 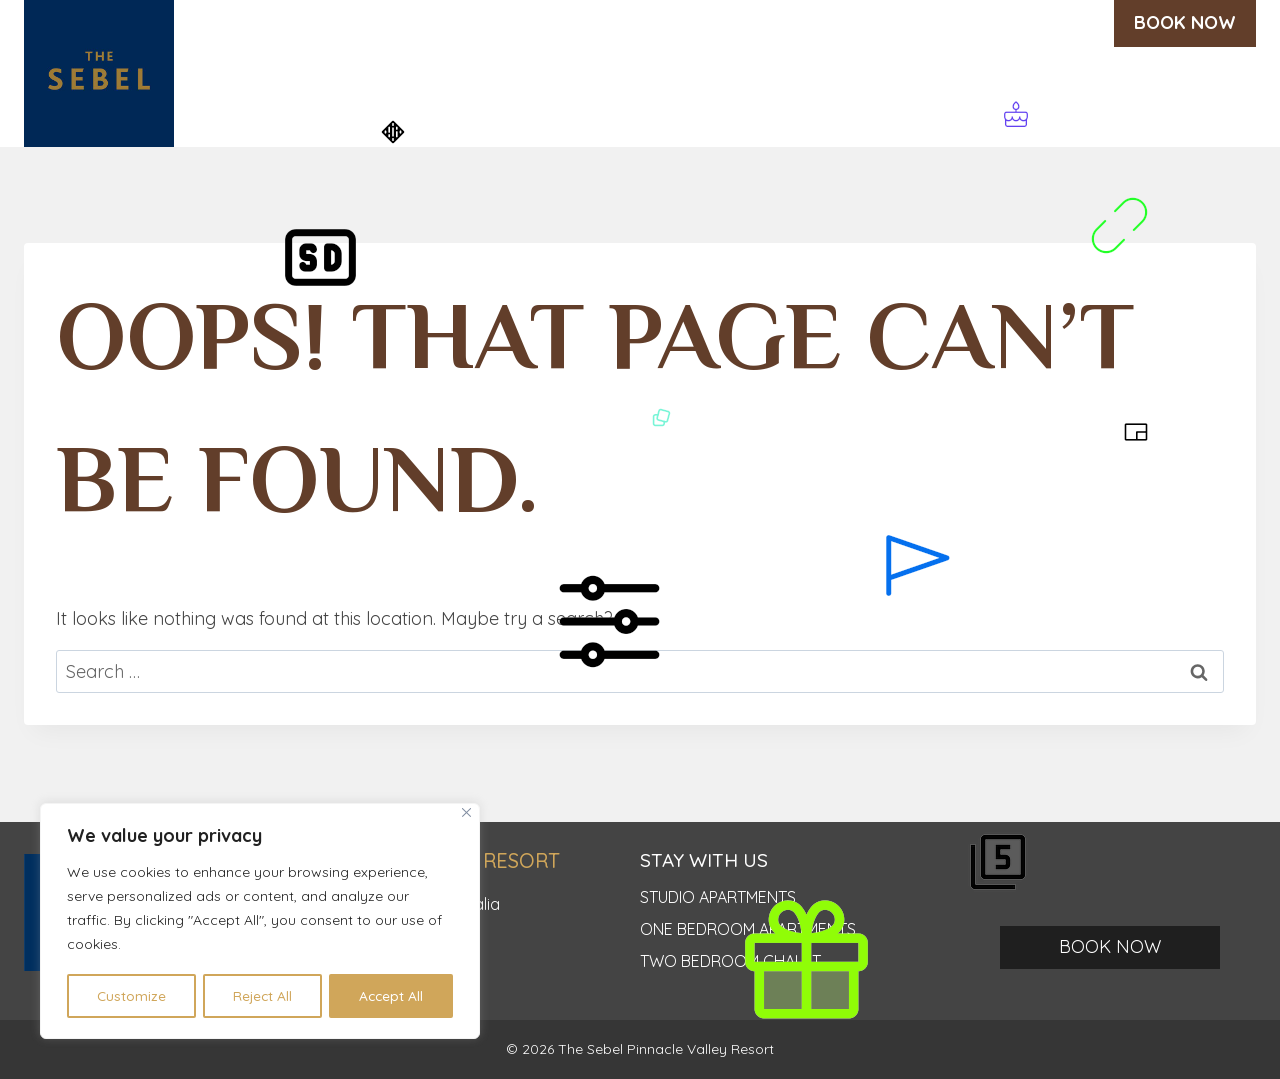 I want to click on adjust settings or preferences, so click(x=609, y=621).